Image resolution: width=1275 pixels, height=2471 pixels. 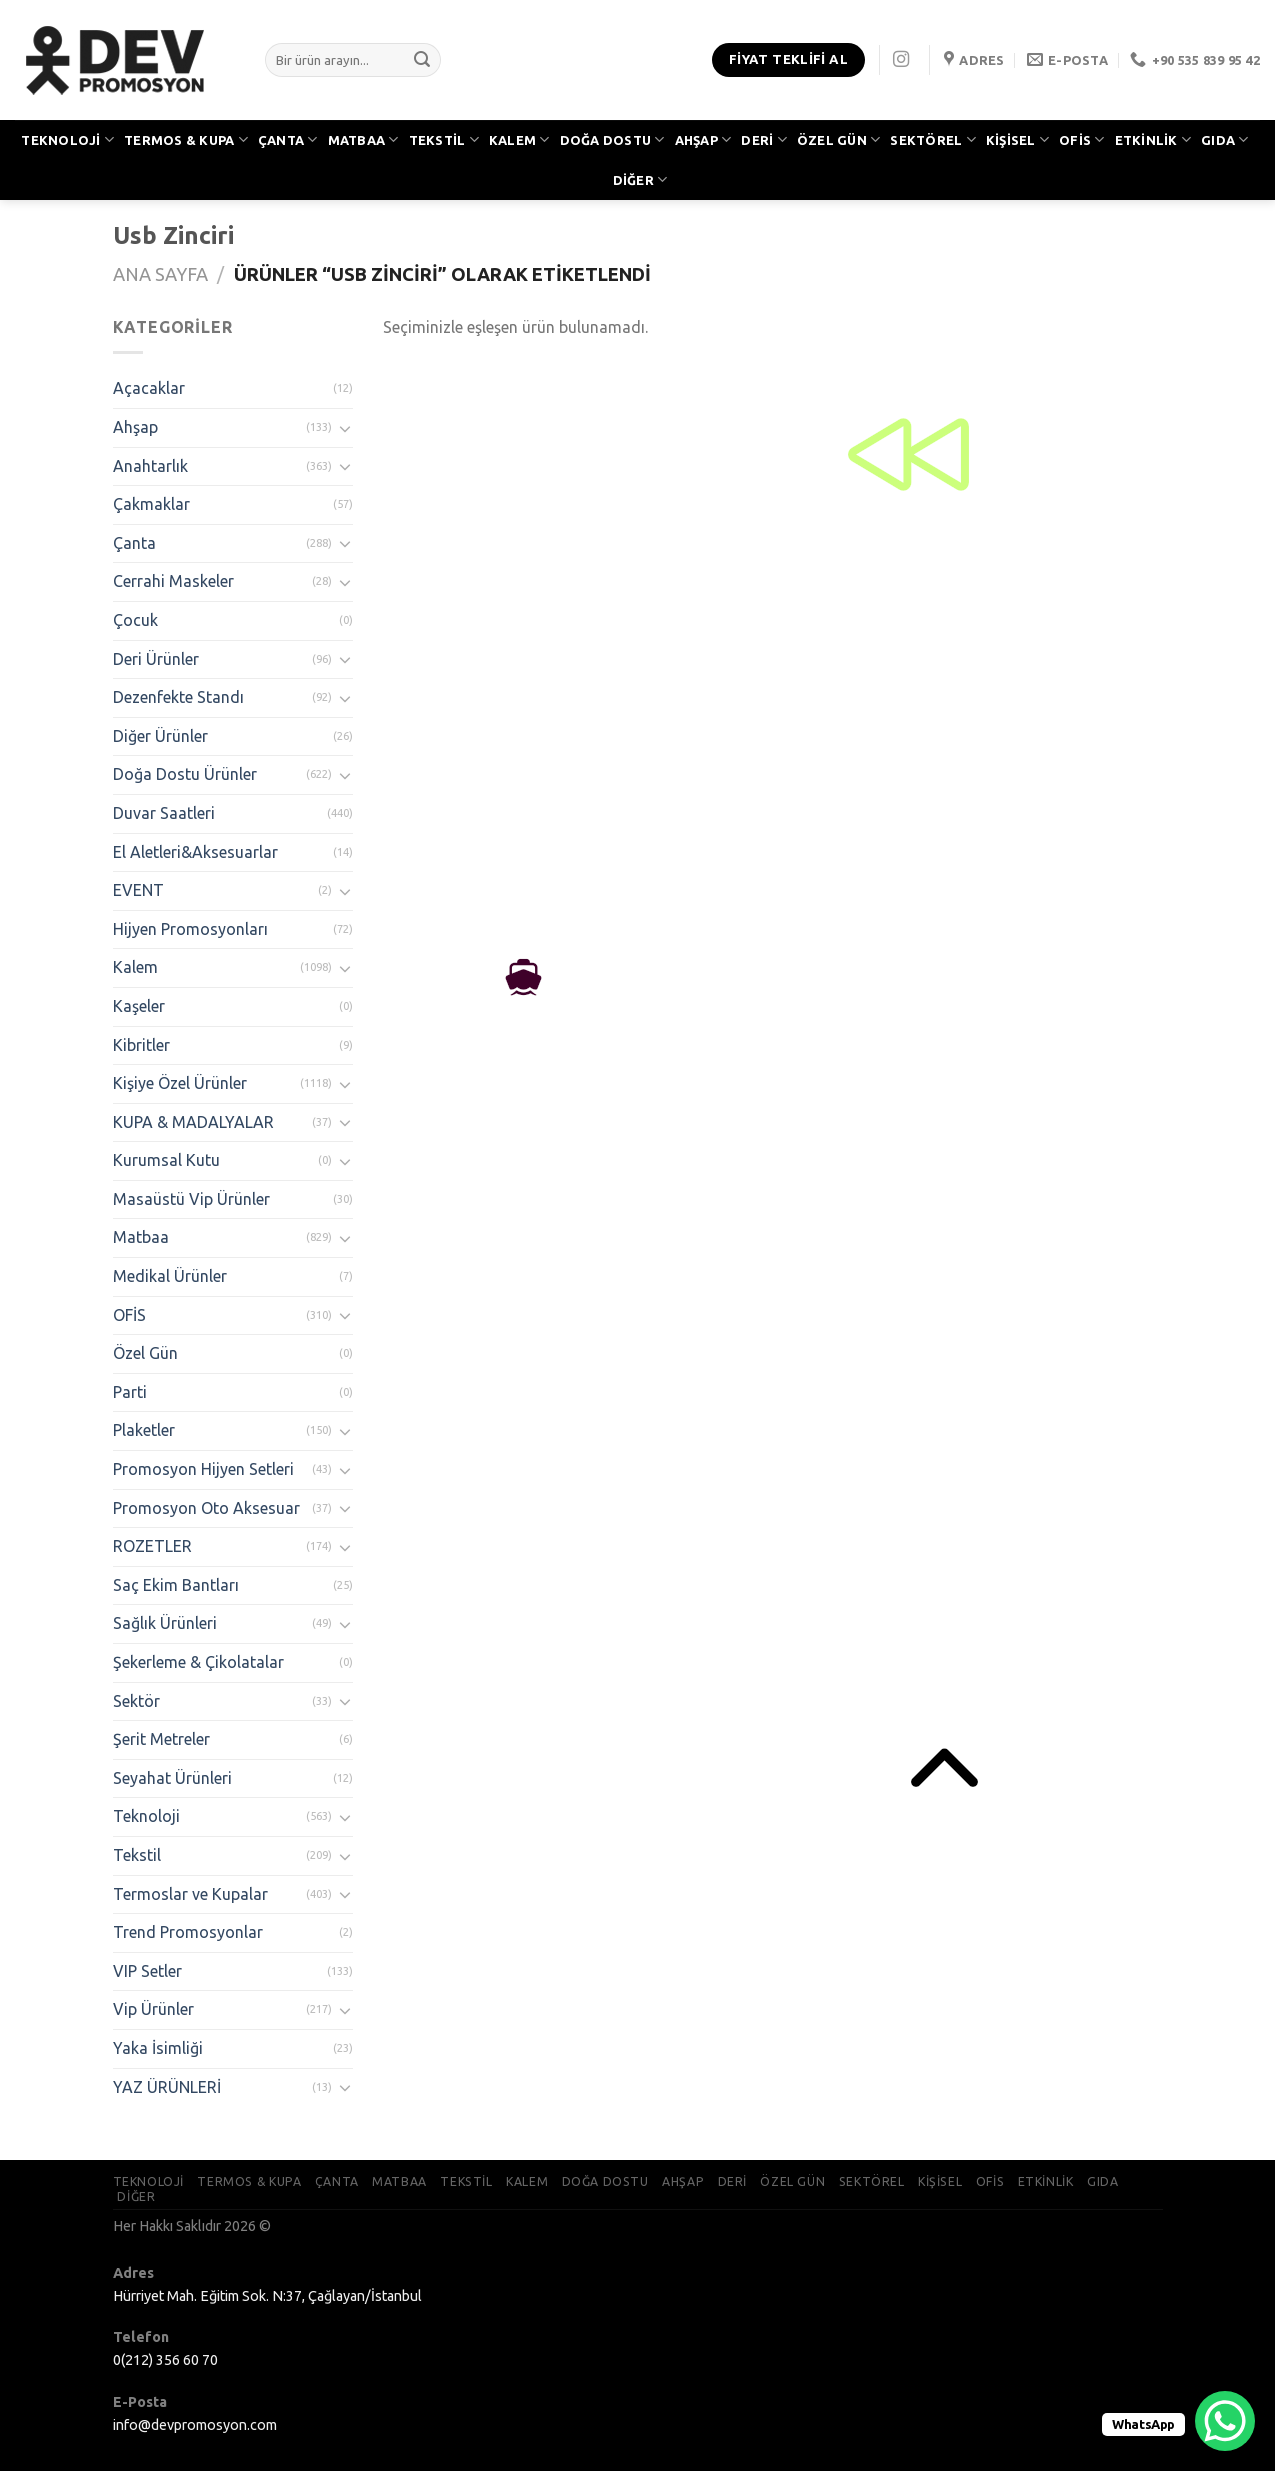 I want to click on access boat or ferry services, so click(x=523, y=977).